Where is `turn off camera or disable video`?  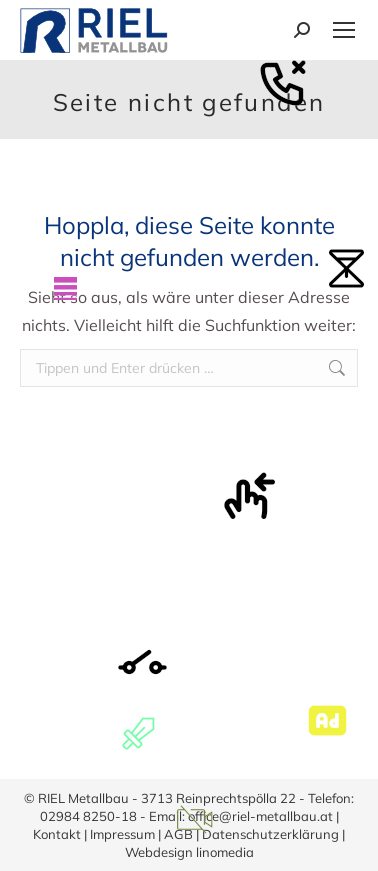
turn off camera or disable video is located at coordinates (193, 819).